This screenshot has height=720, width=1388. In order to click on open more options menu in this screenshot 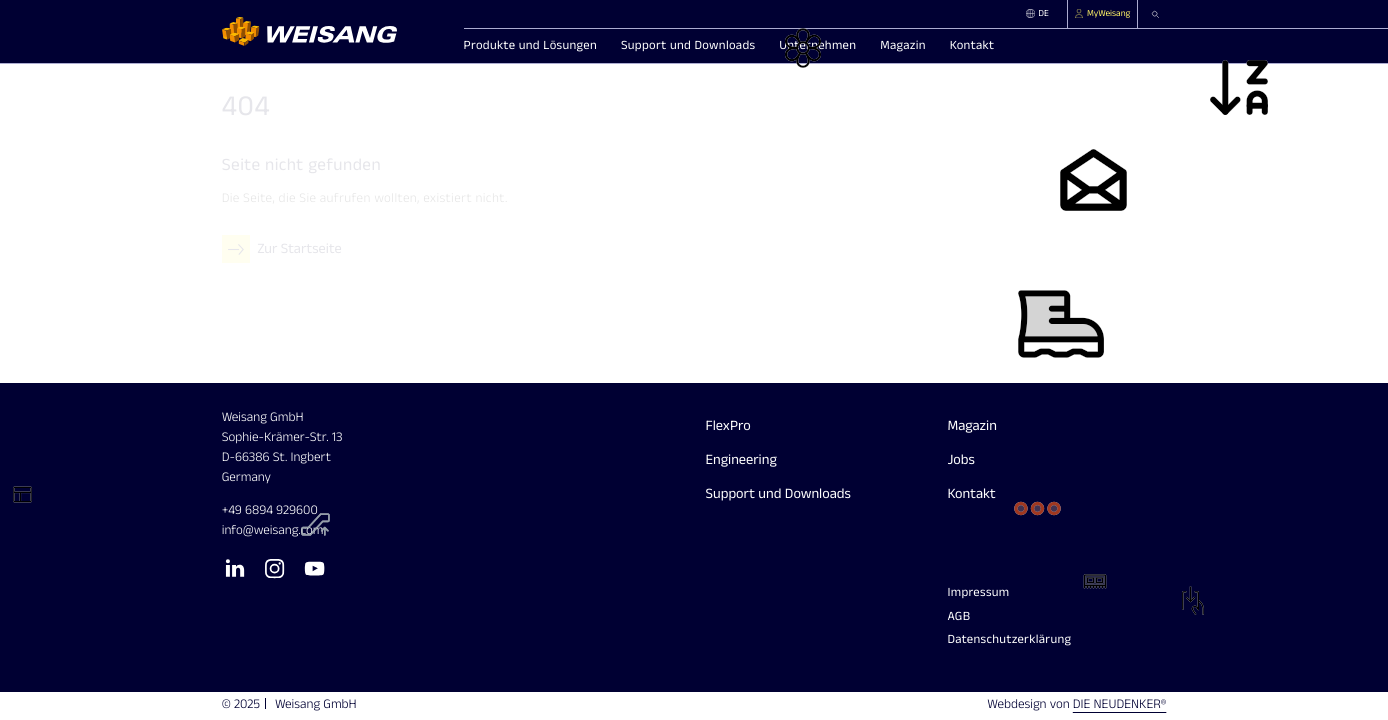, I will do `click(1037, 508)`.